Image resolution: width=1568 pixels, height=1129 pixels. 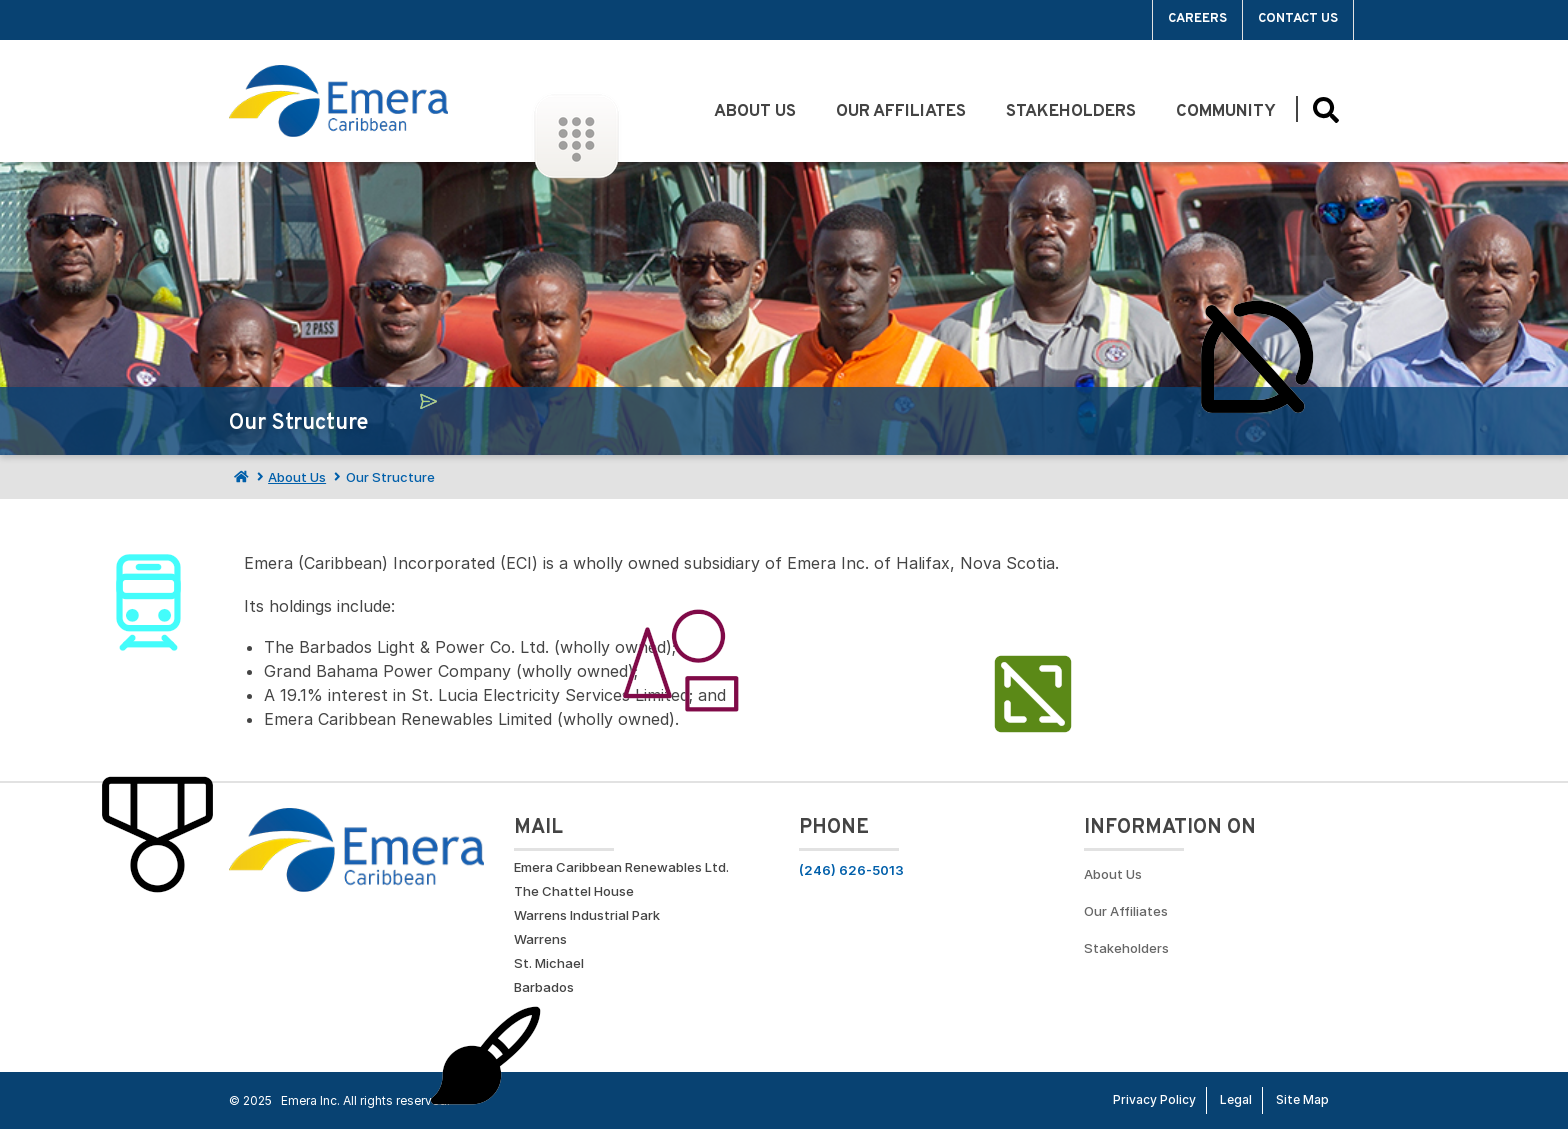 I want to click on access drawing or painting tools, so click(x=489, y=1057).